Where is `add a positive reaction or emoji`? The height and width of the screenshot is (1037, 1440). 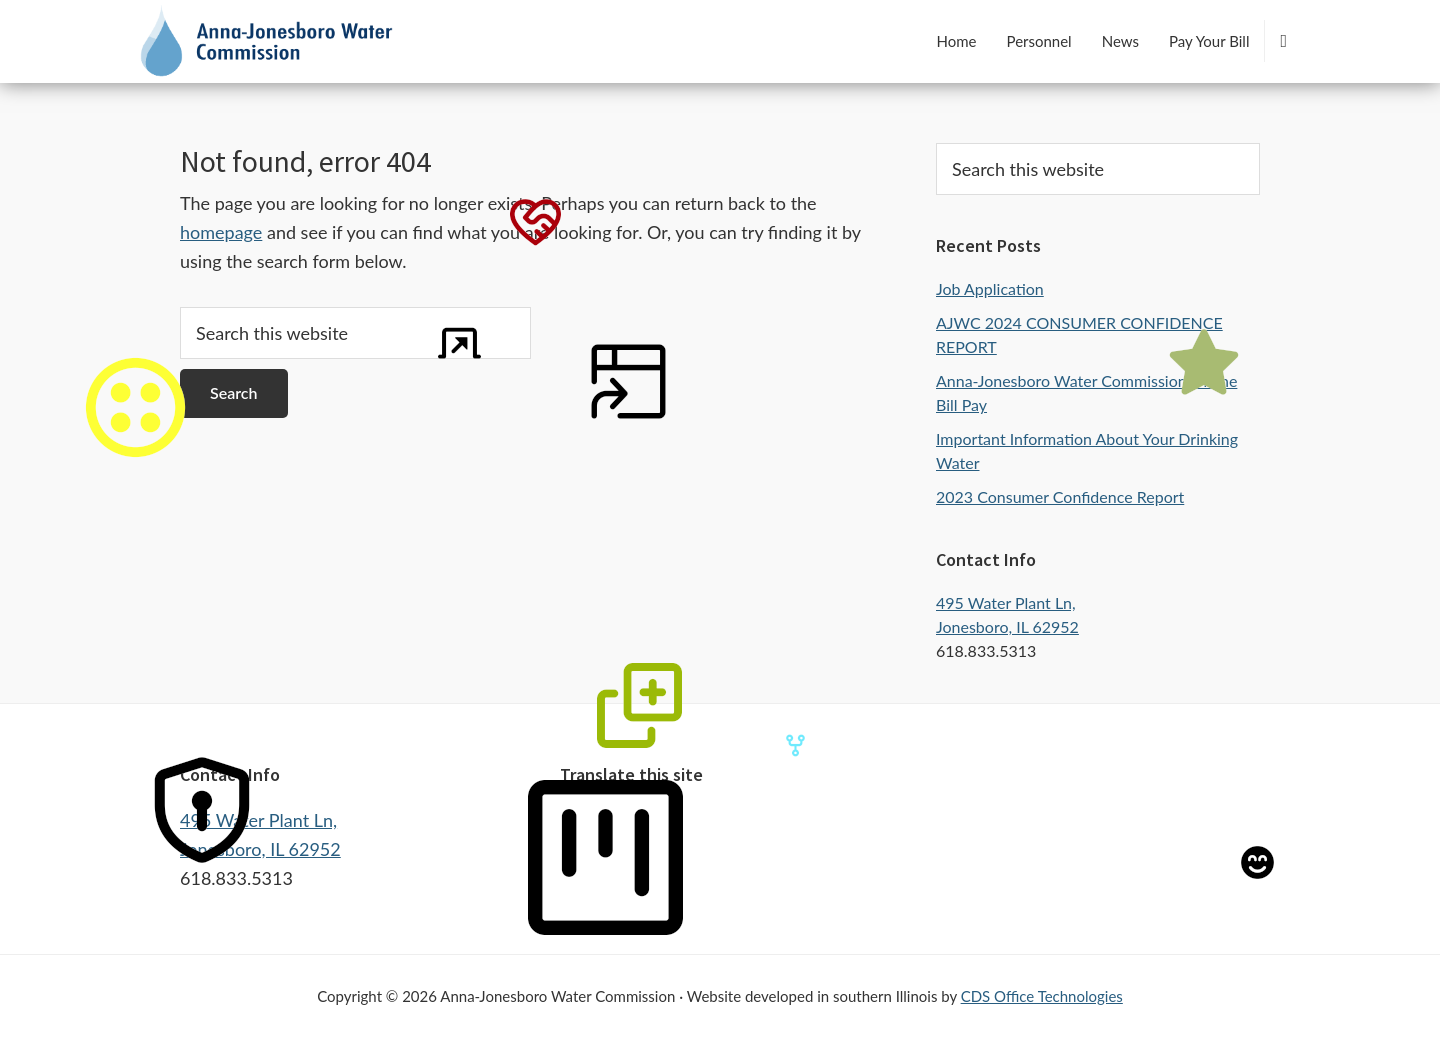
add a positive reaction or emoji is located at coordinates (1257, 862).